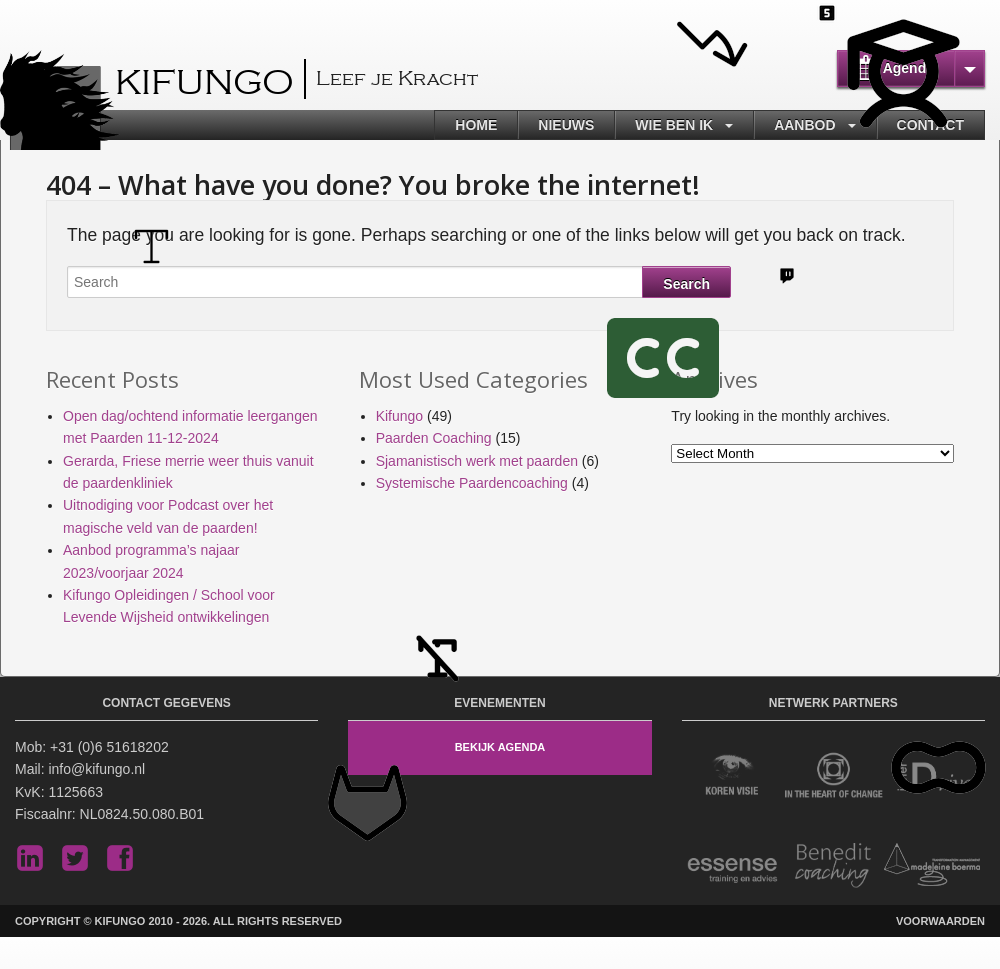  What do you see at coordinates (437, 658) in the screenshot?
I see `disable text formatting` at bounding box center [437, 658].